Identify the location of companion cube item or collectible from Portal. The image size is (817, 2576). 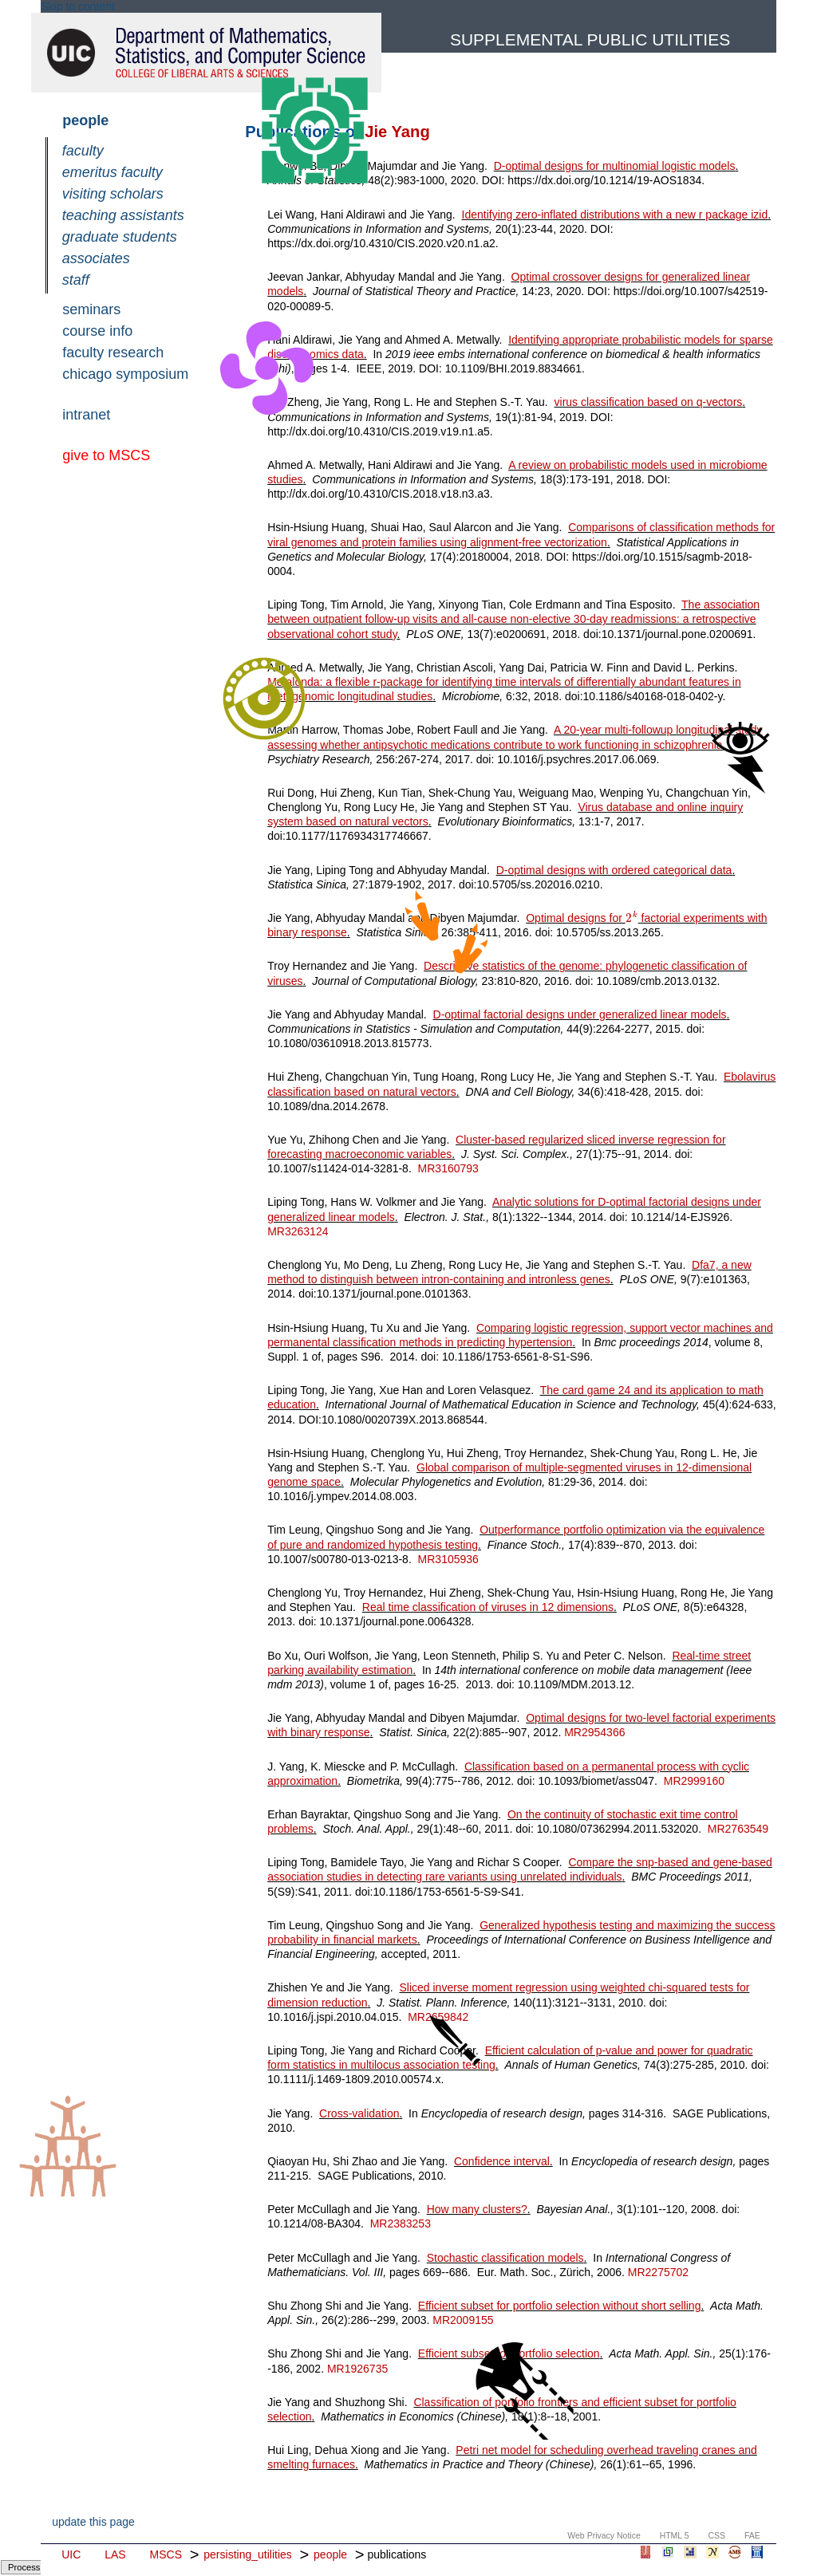
(314, 130).